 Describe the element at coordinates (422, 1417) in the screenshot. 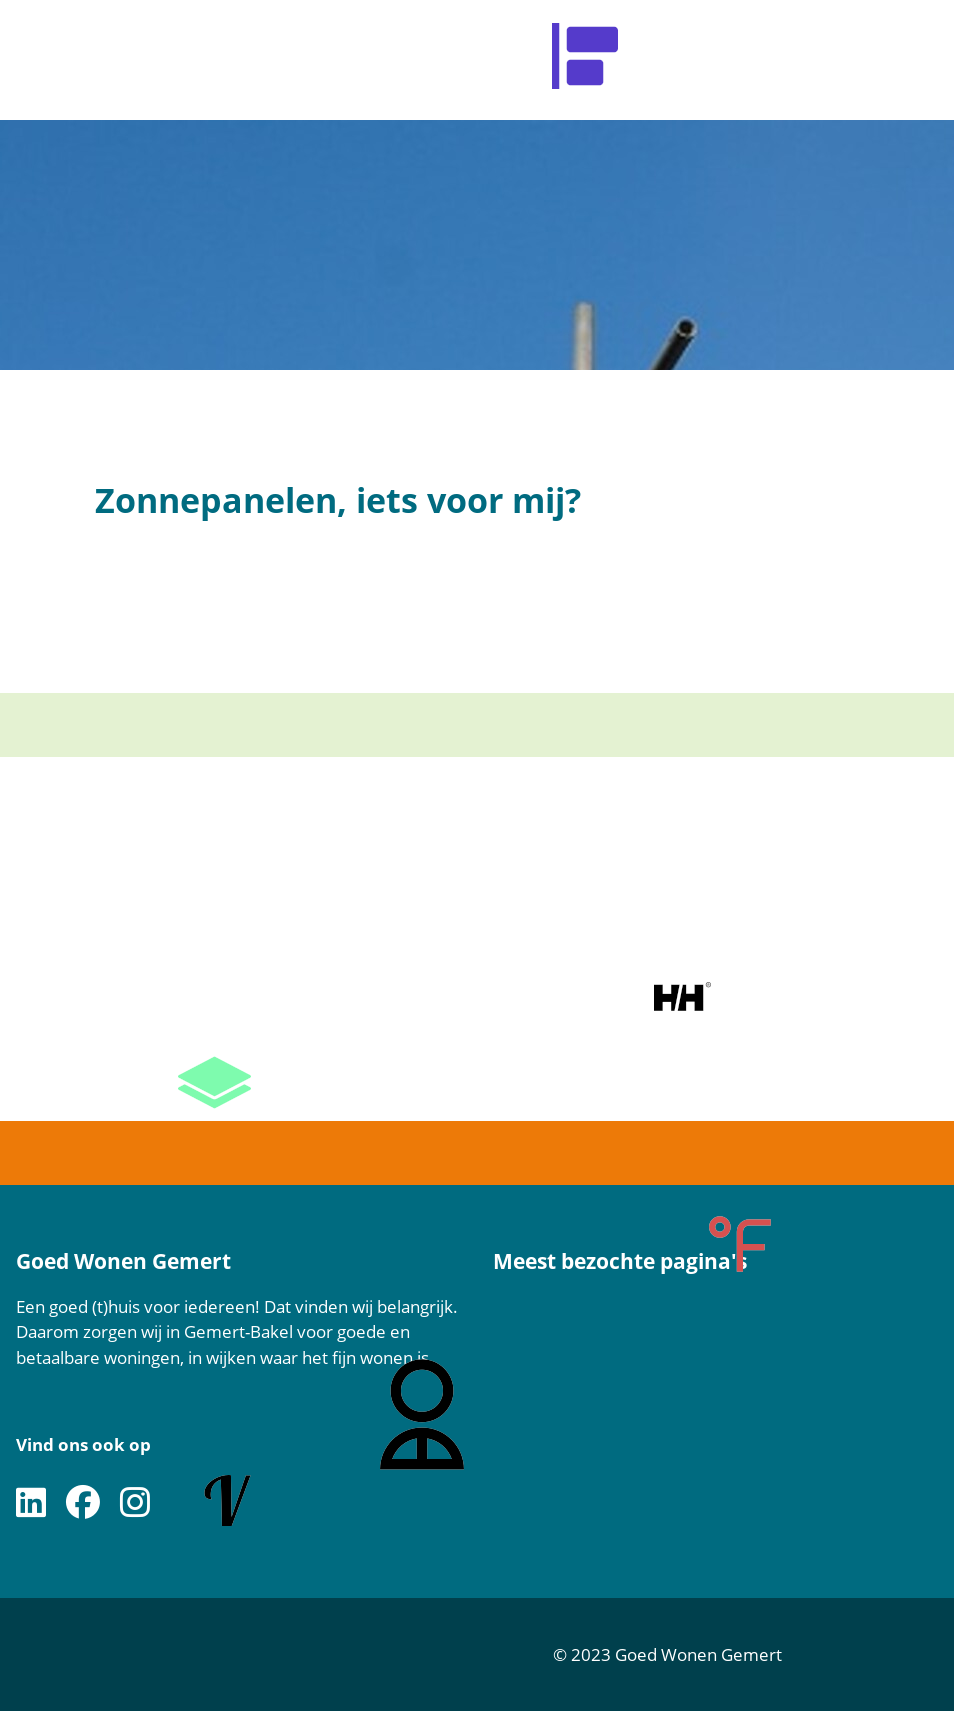

I see `view your profile` at that location.